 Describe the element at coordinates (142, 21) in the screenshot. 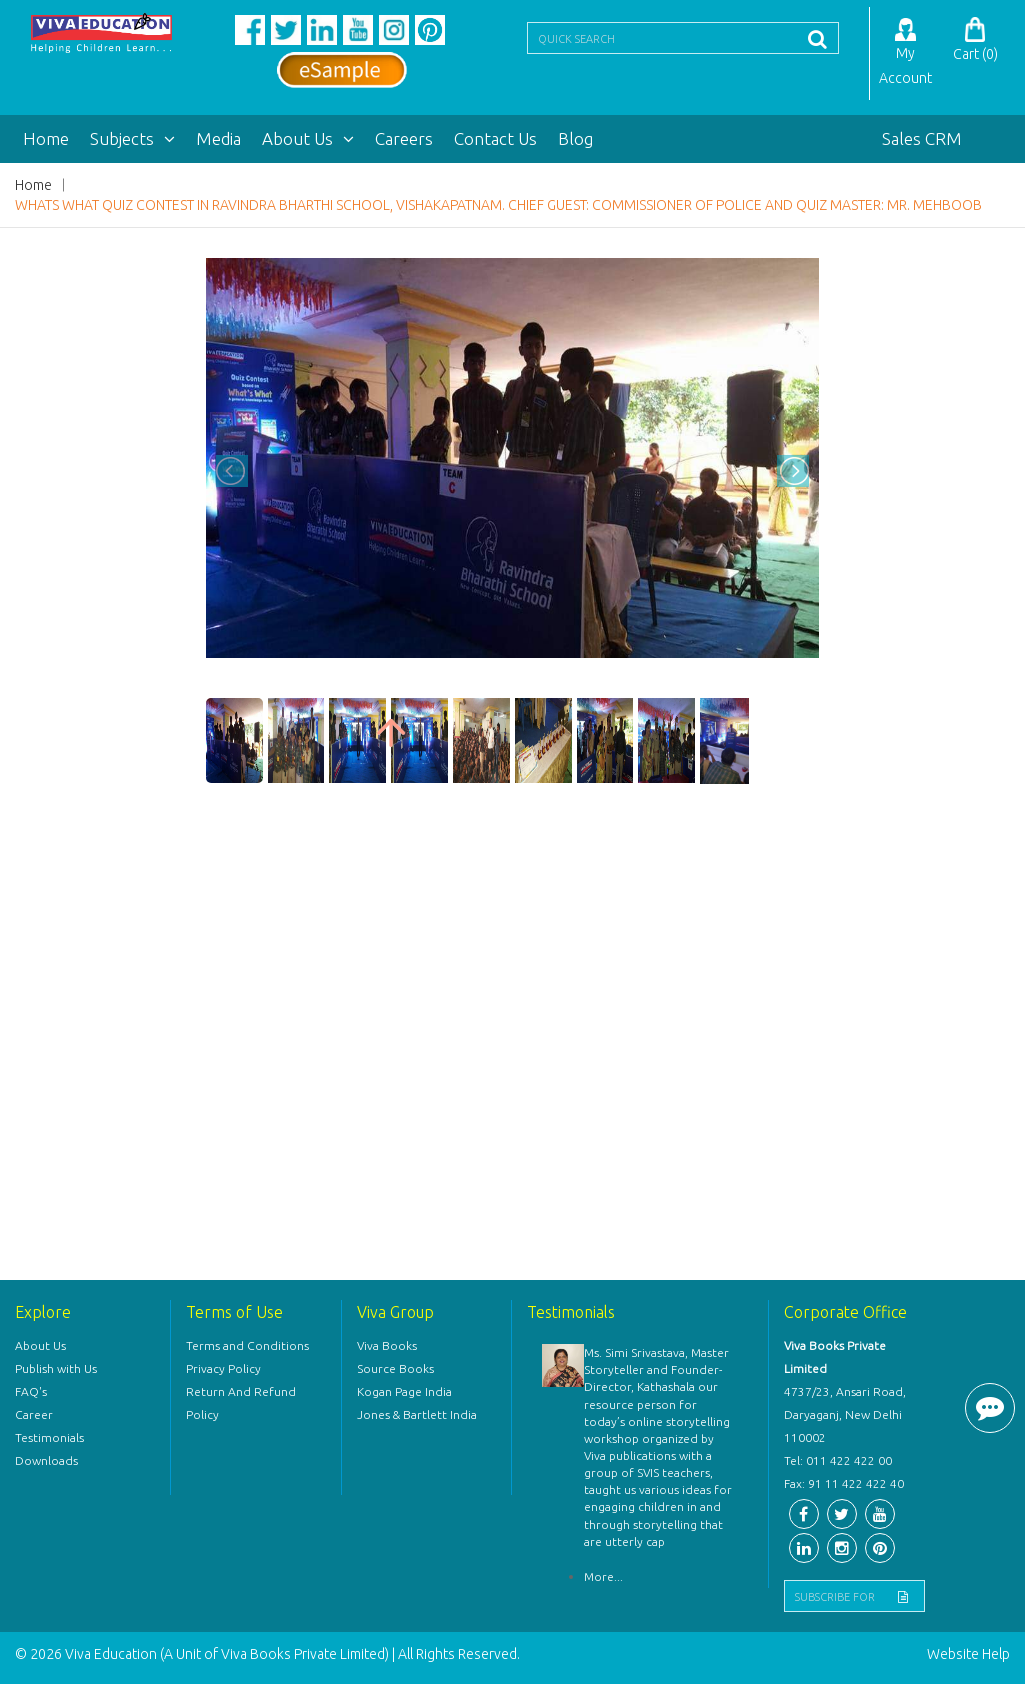

I see `browse vegetable or produce category` at that location.